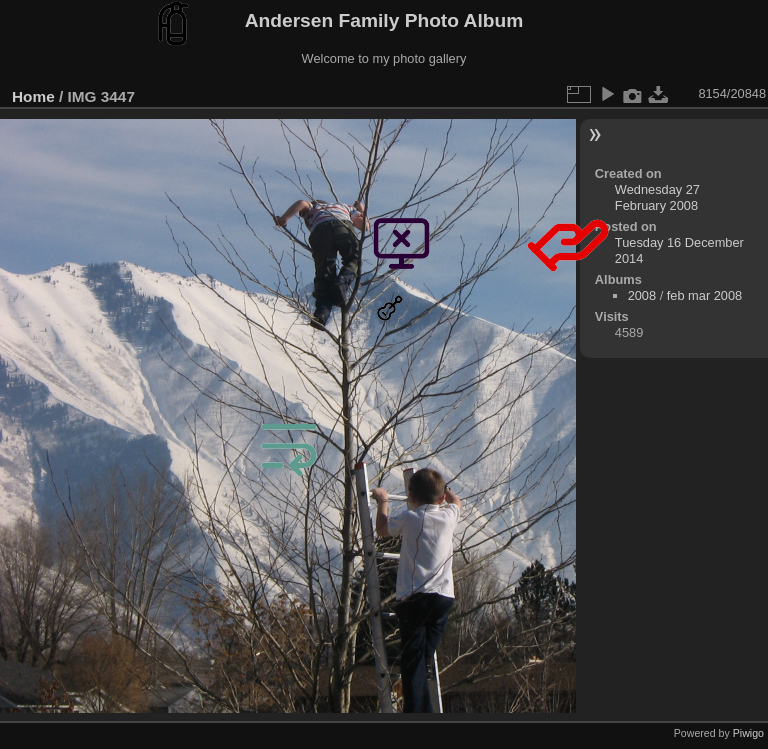  I want to click on disconnect or disable display, so click(401, 243).